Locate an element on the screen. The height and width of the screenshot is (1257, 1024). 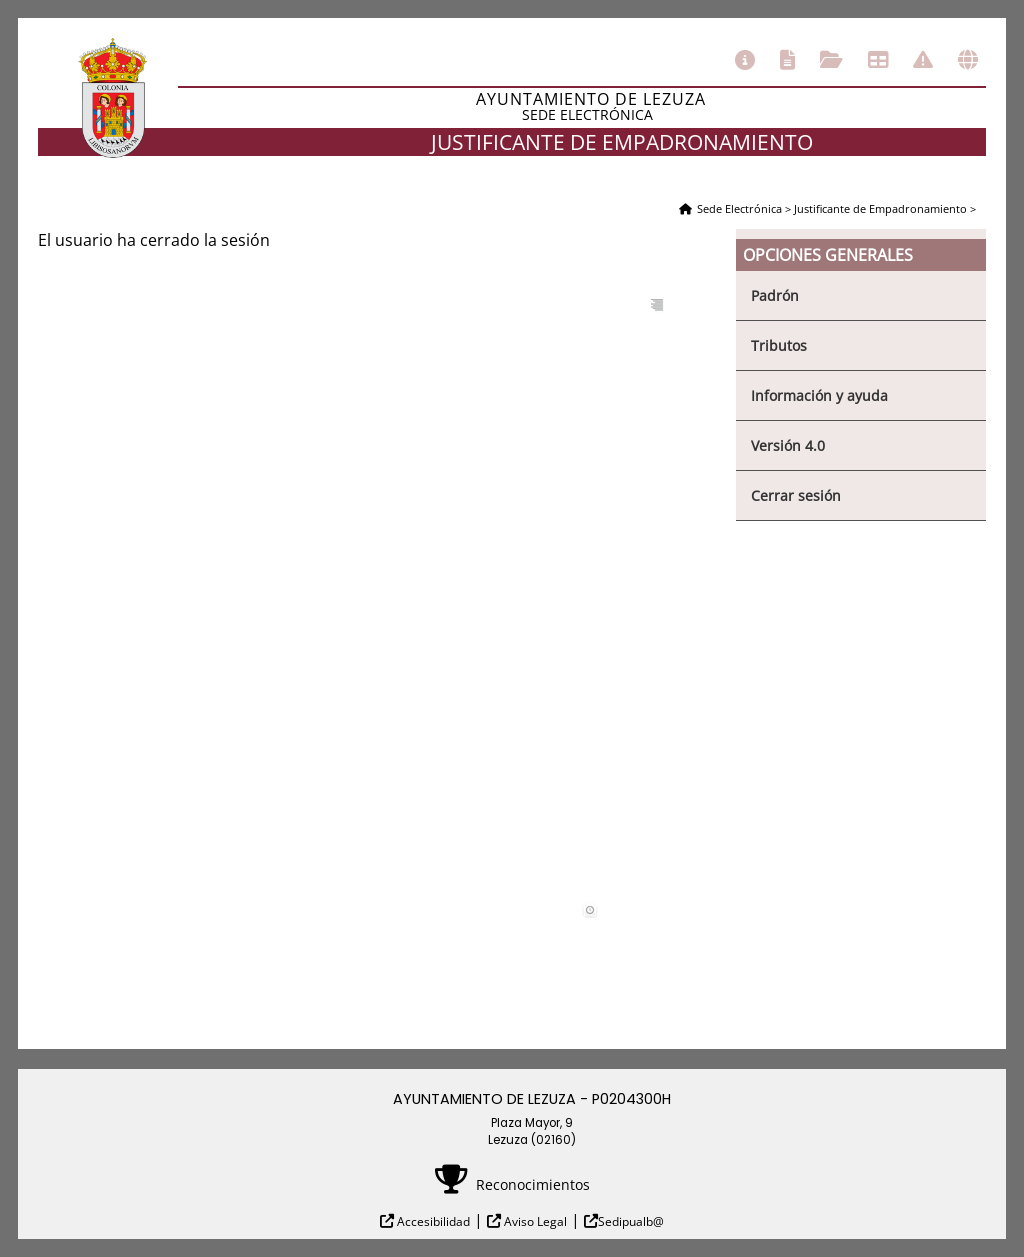
image is loading or processing is located at coordinates (590, 910).